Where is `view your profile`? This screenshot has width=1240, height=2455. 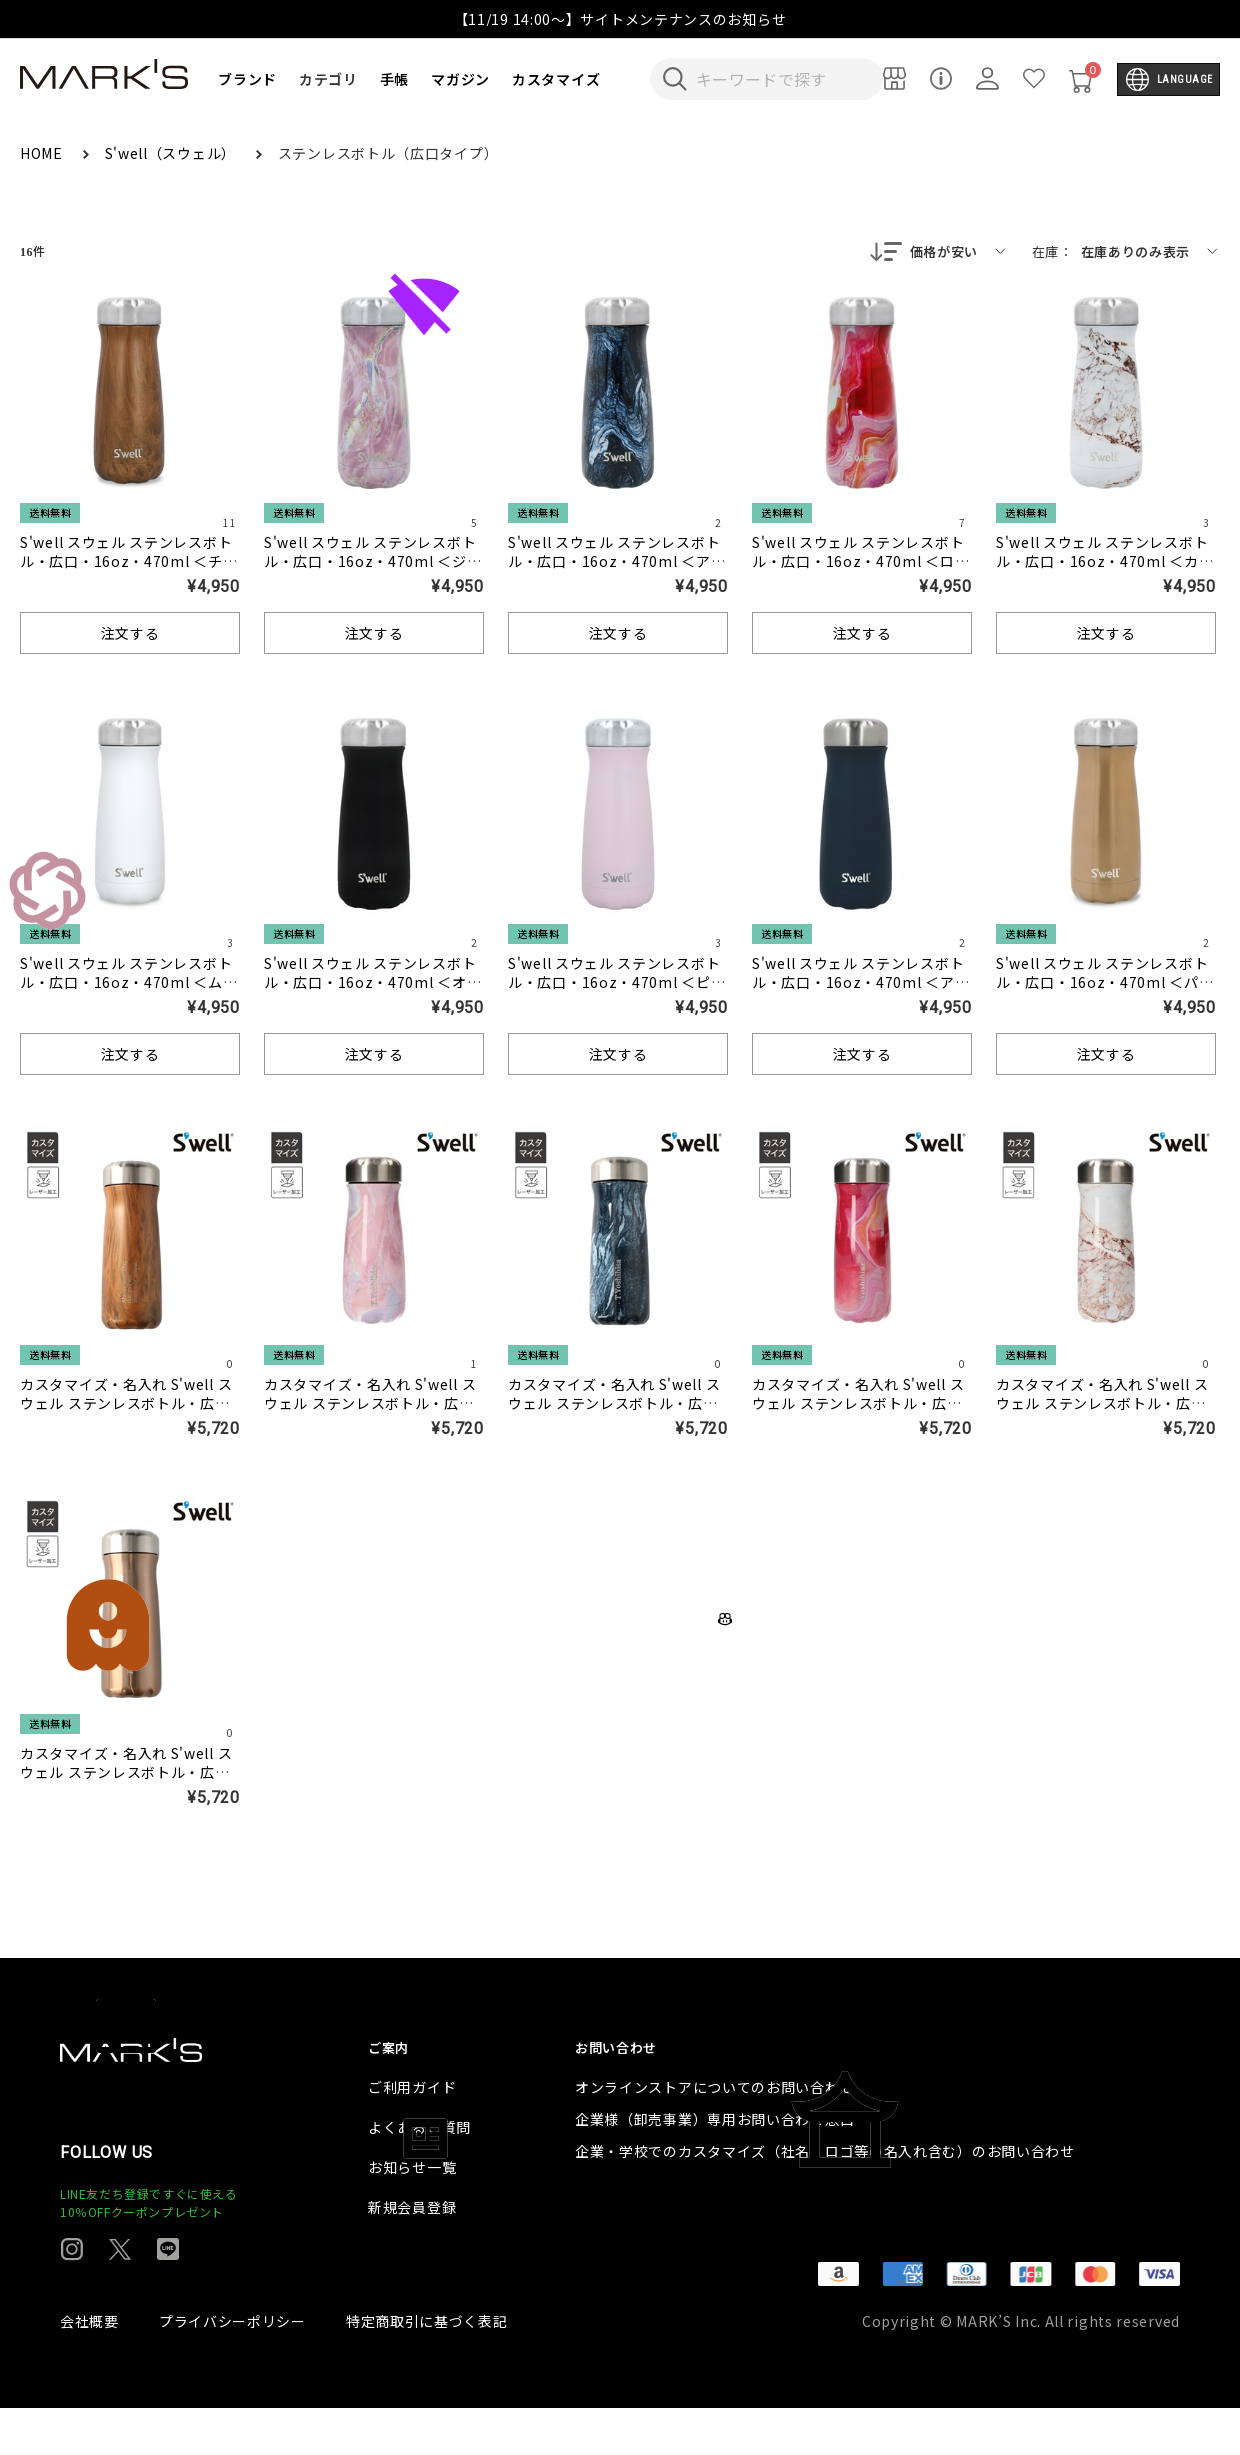 view your profile is located at coordinates (425, 2138).